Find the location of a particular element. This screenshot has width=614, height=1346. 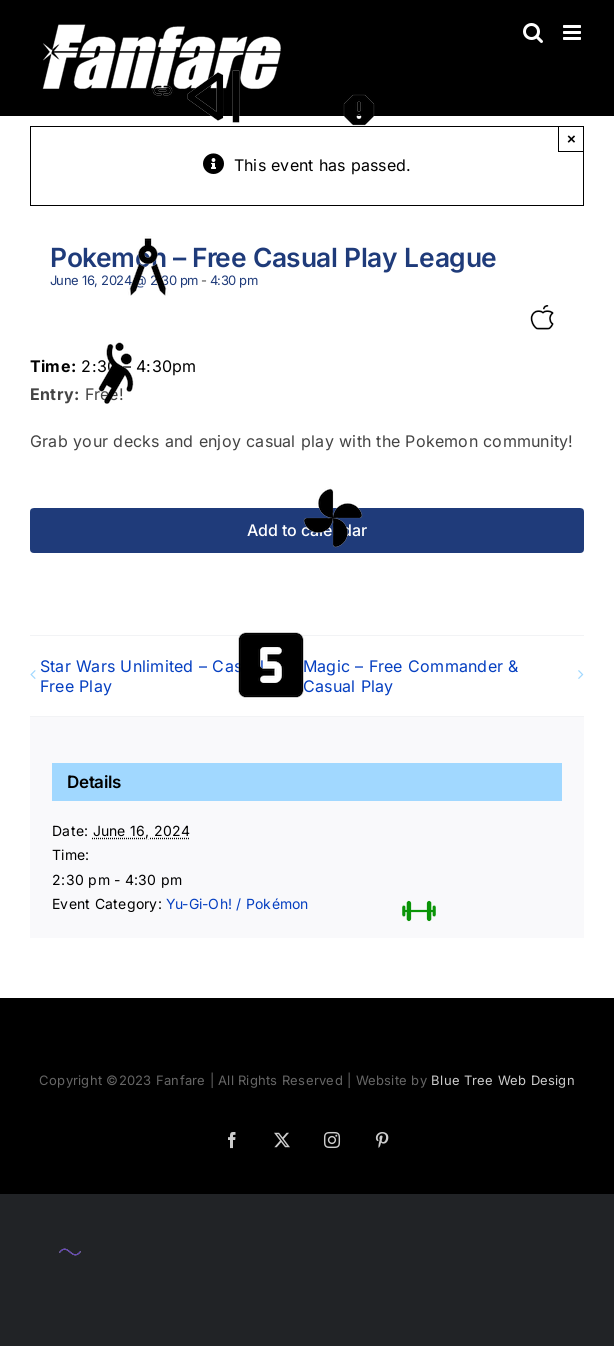

sign in with Apple is located at coordinates (543, 319).